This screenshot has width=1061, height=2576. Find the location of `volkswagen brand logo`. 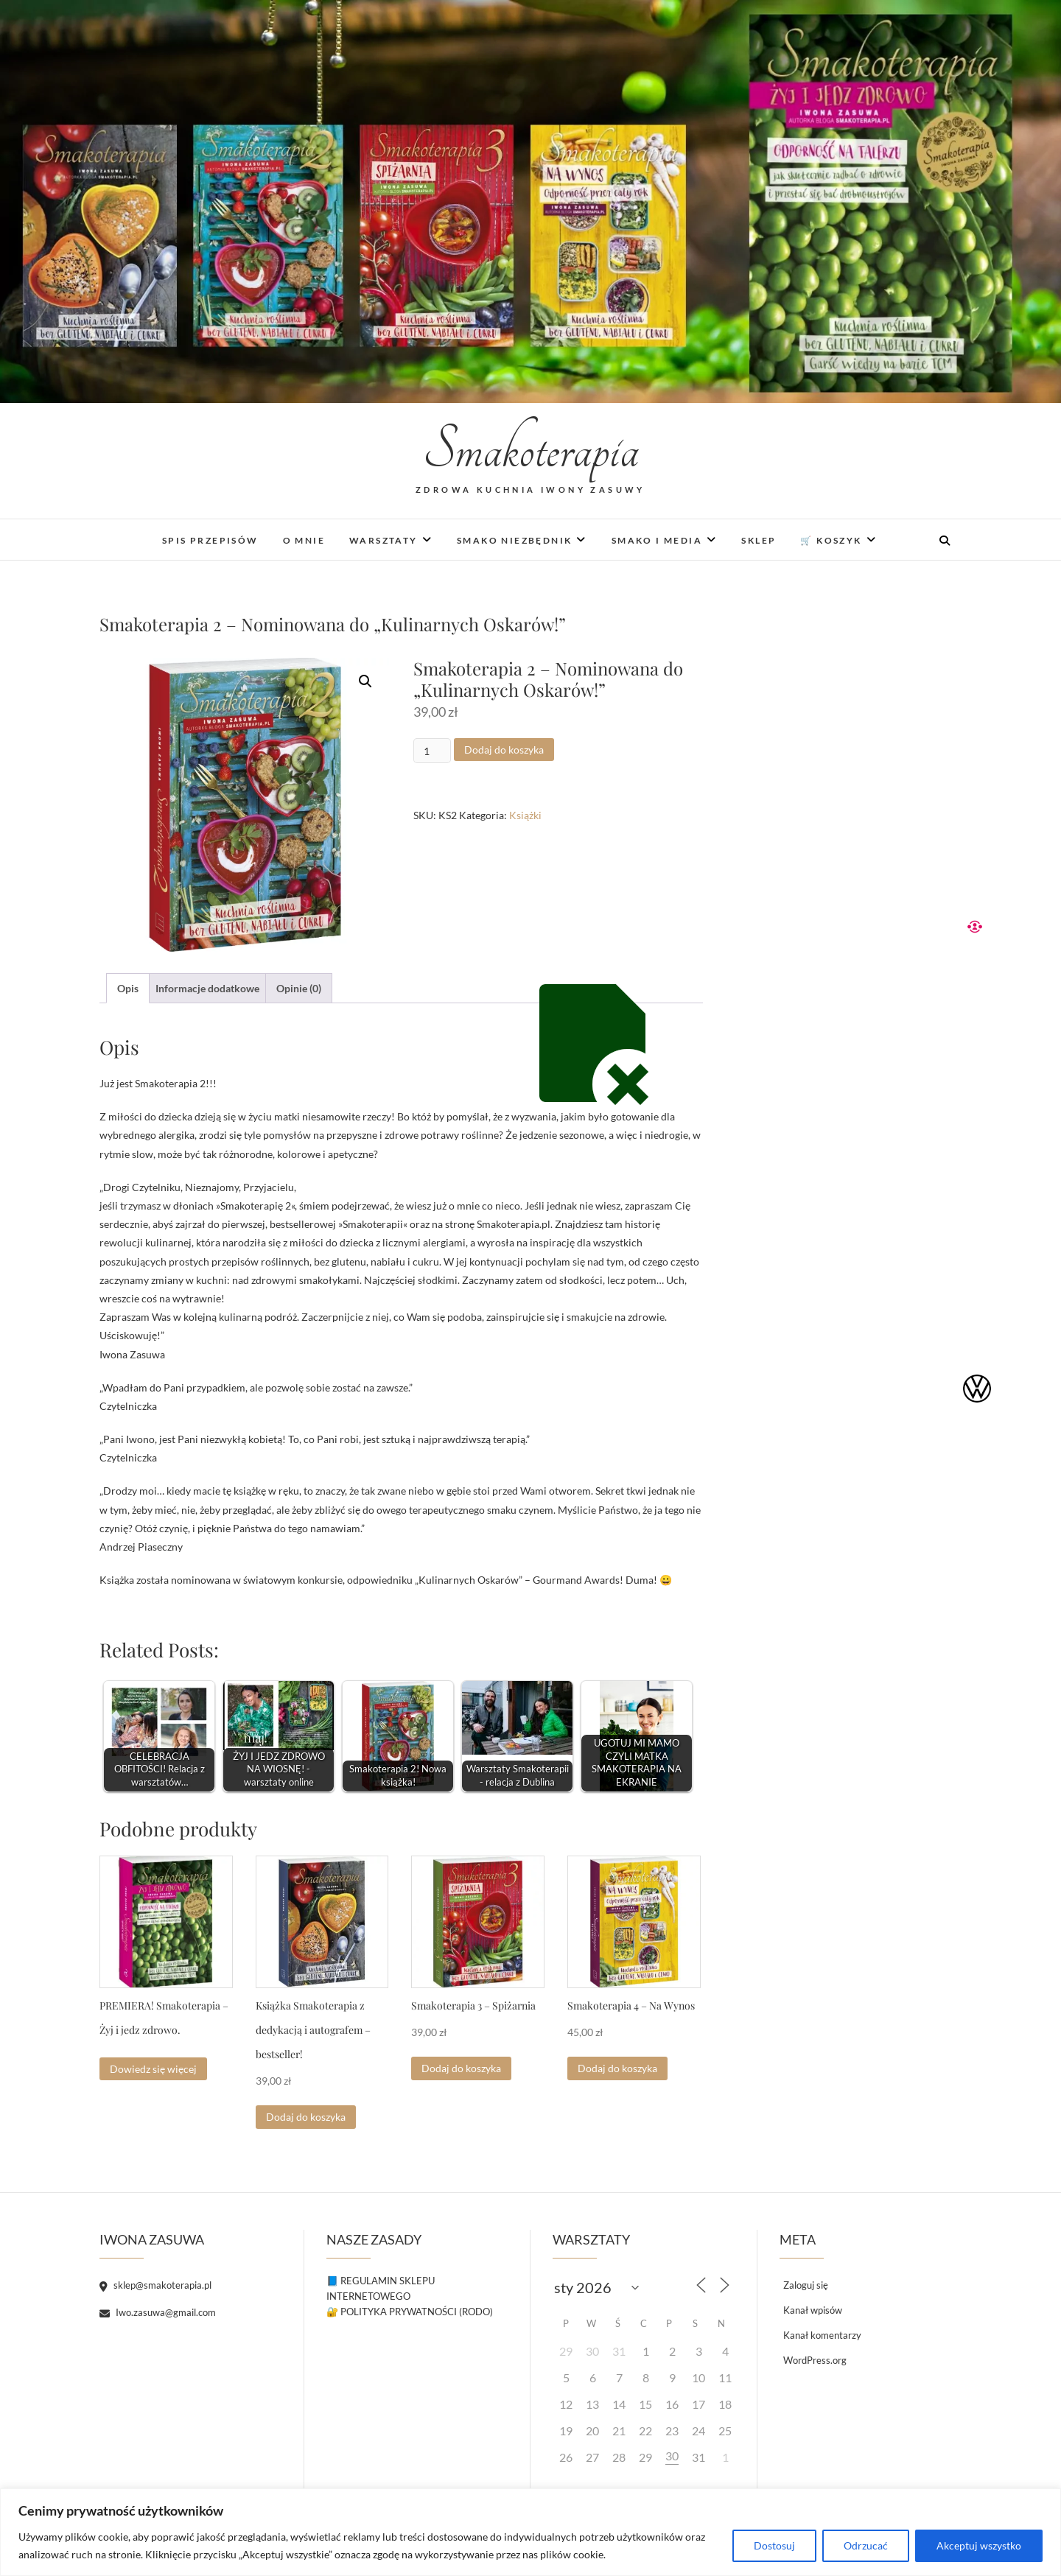

volkswagen brand logo is located at coordinates (977, 1389).